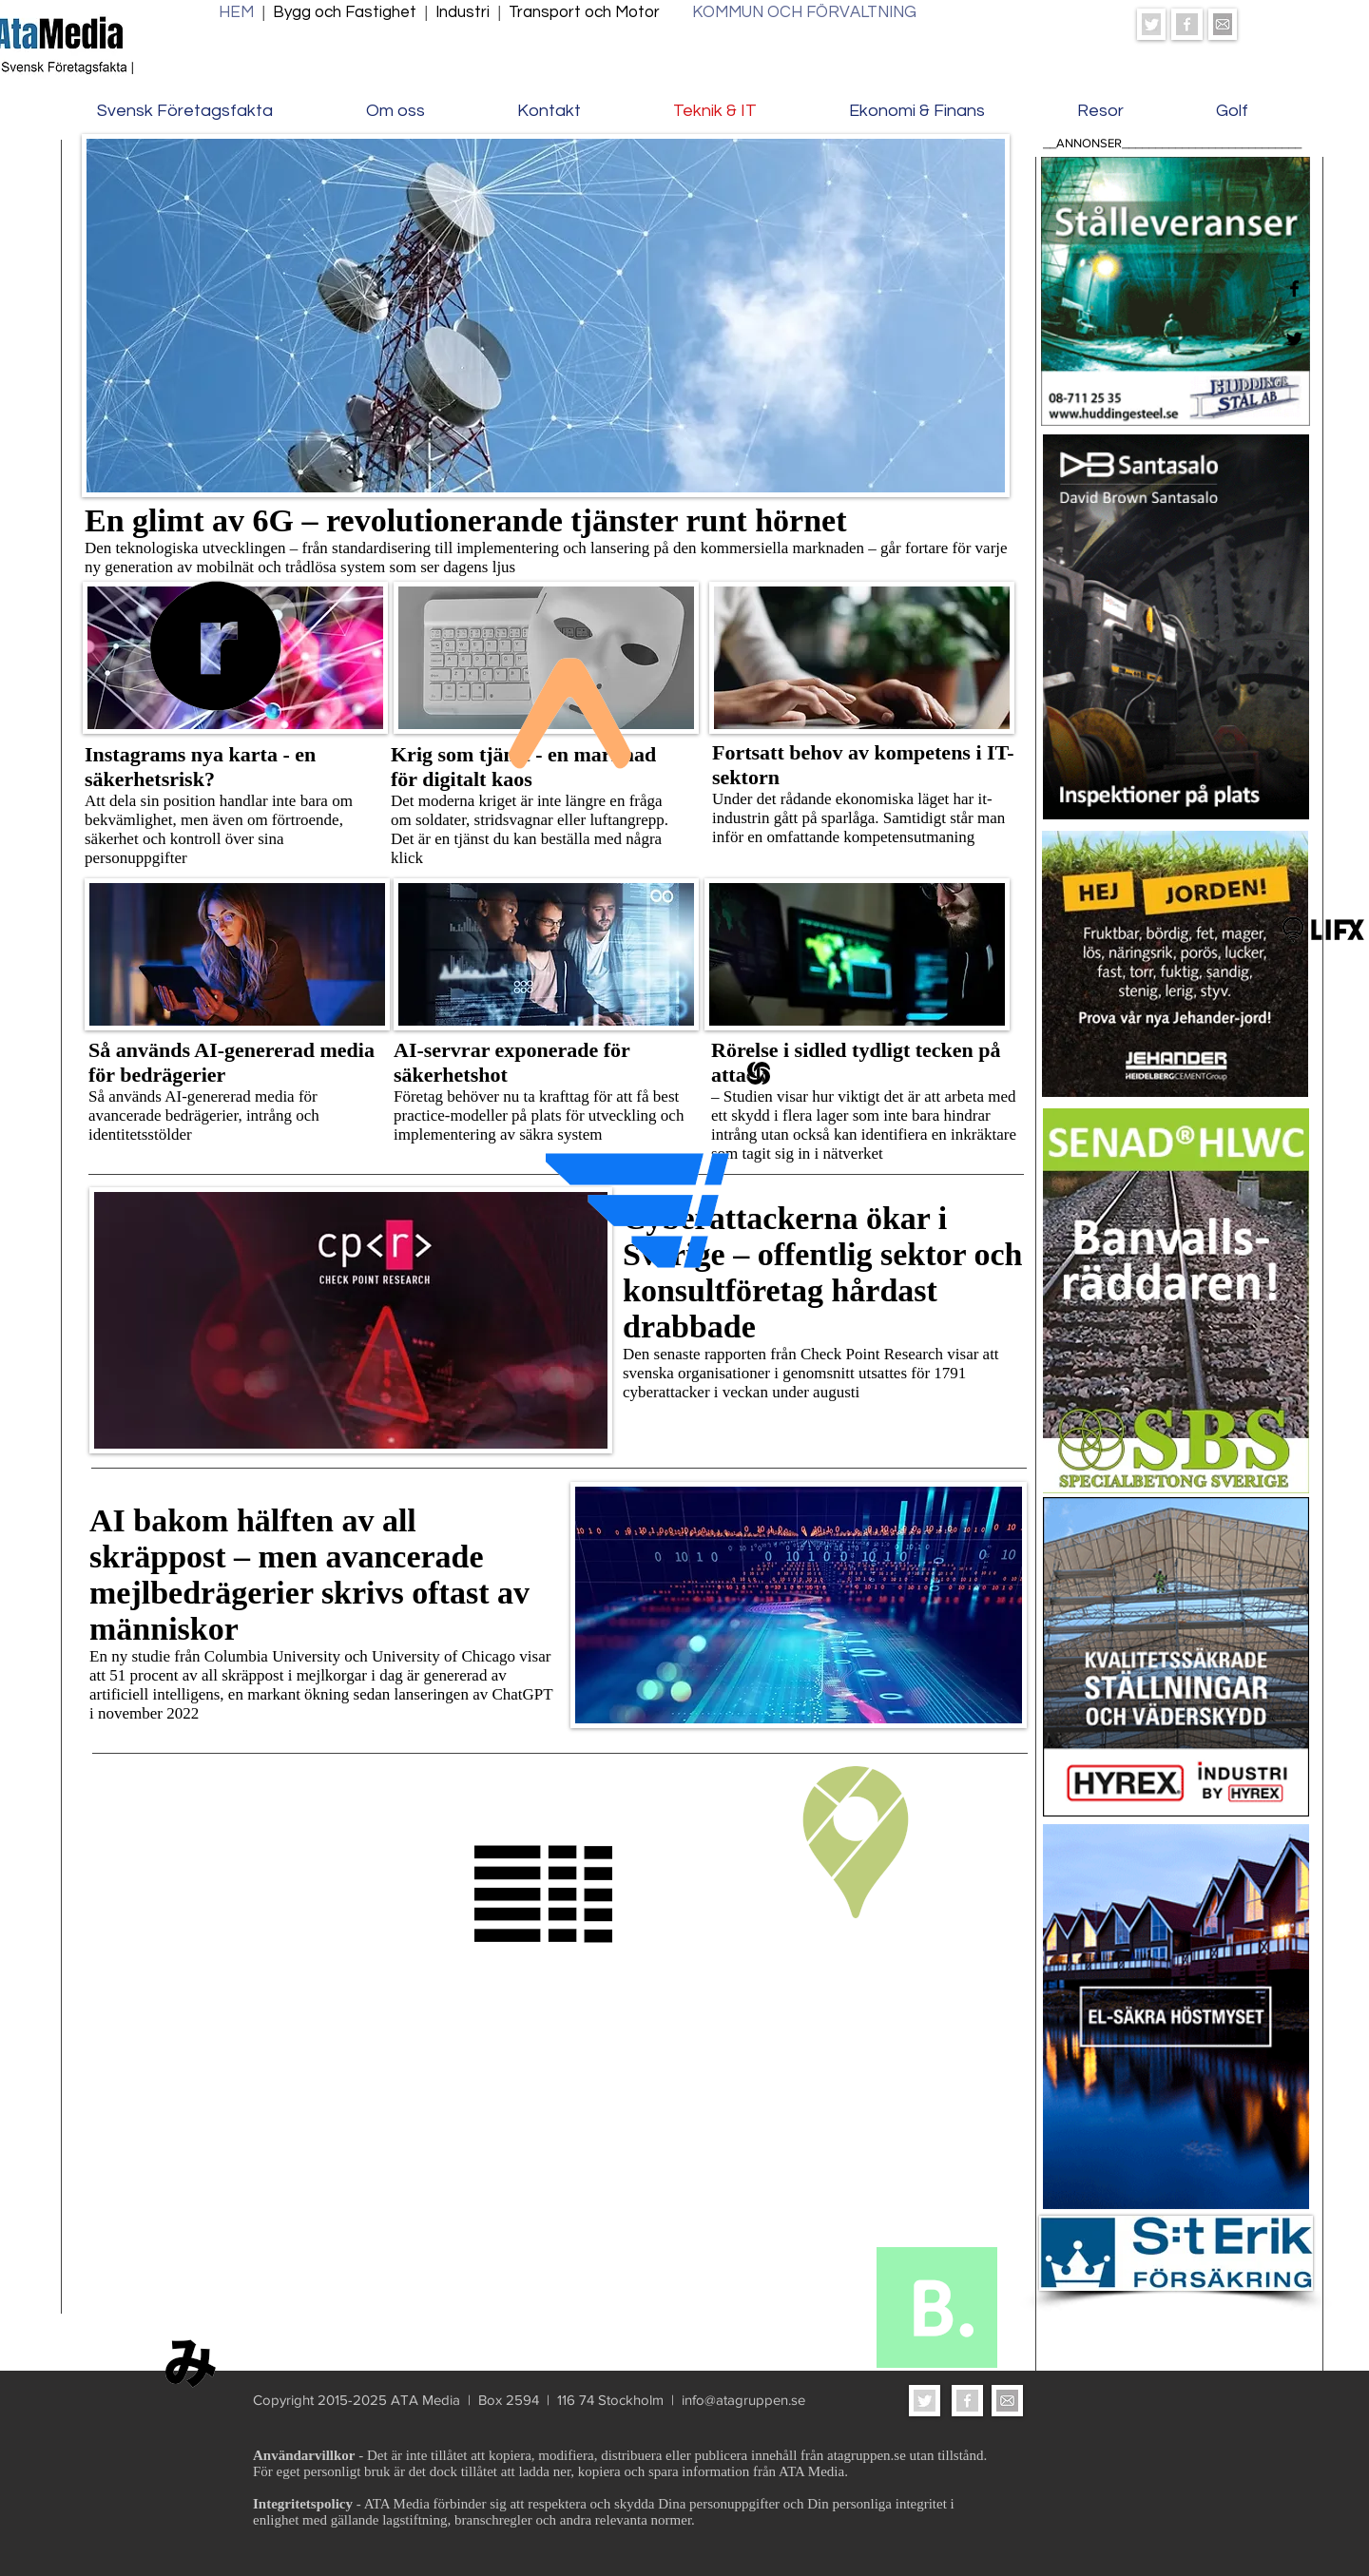 The height and width of the screenshot is (2576, 1369). I want to click on open ravelry app or website, so click(215, 645).